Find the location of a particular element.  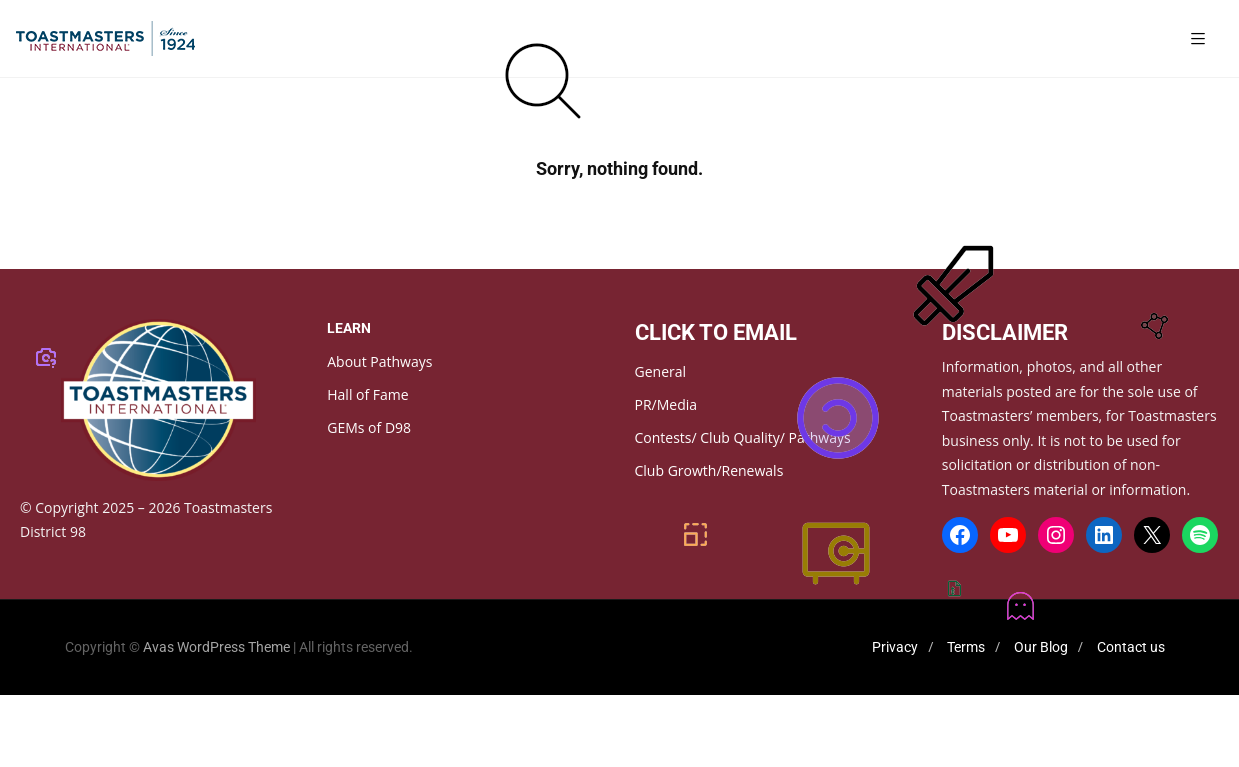

access combat or battle features is located at coordinates (955, 284).